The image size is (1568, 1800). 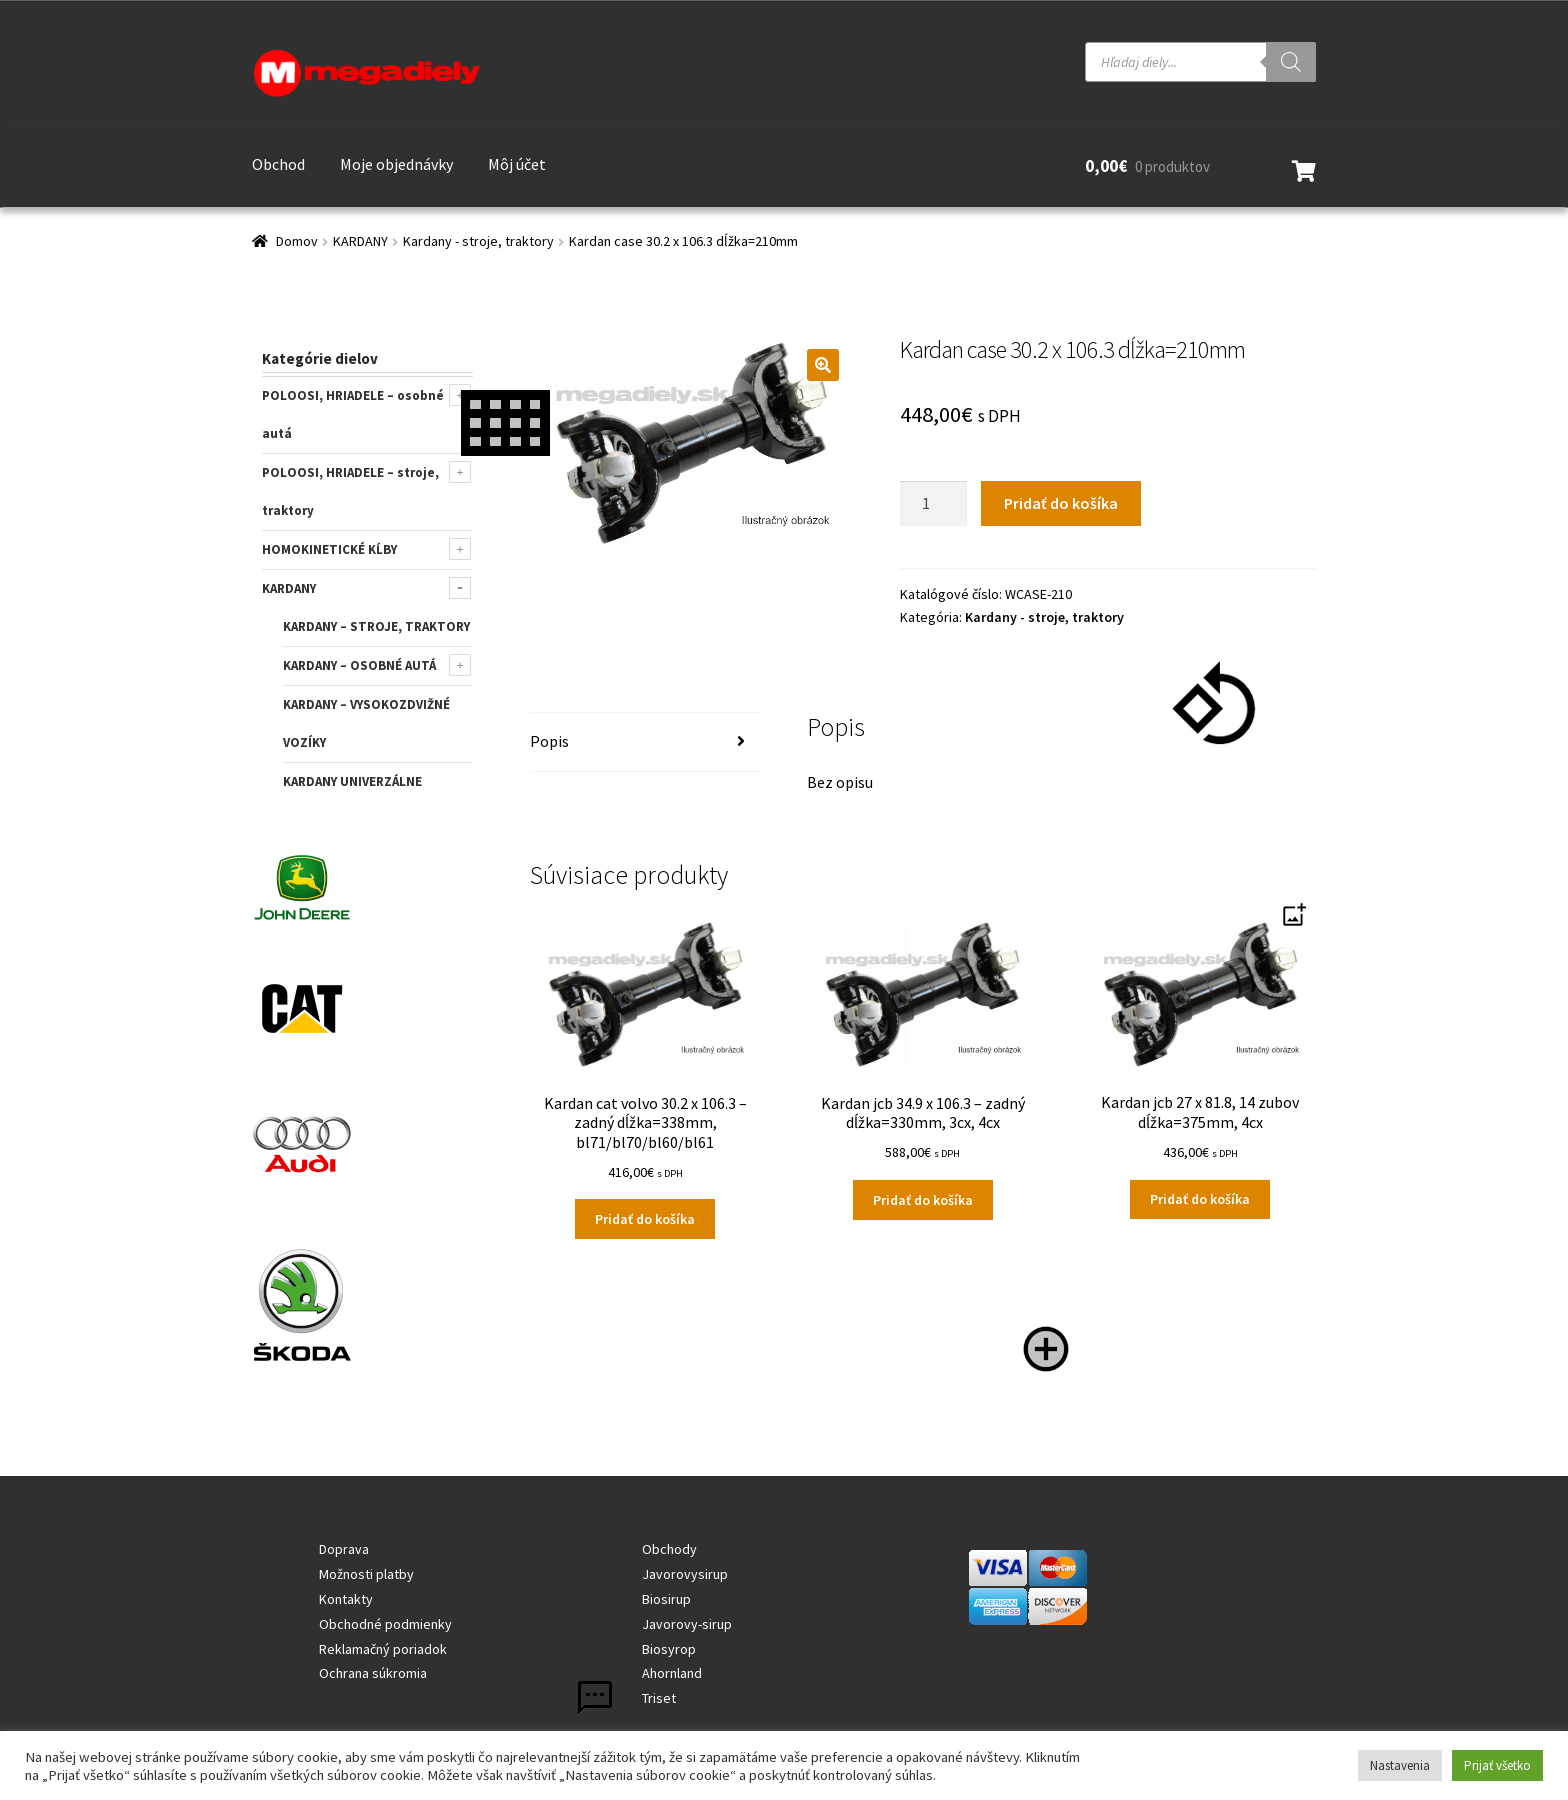 What do you see at coordinates (503, 423) in the screenshot?
I see `switch to comfortable grid view` at bounding box center [503, 423].